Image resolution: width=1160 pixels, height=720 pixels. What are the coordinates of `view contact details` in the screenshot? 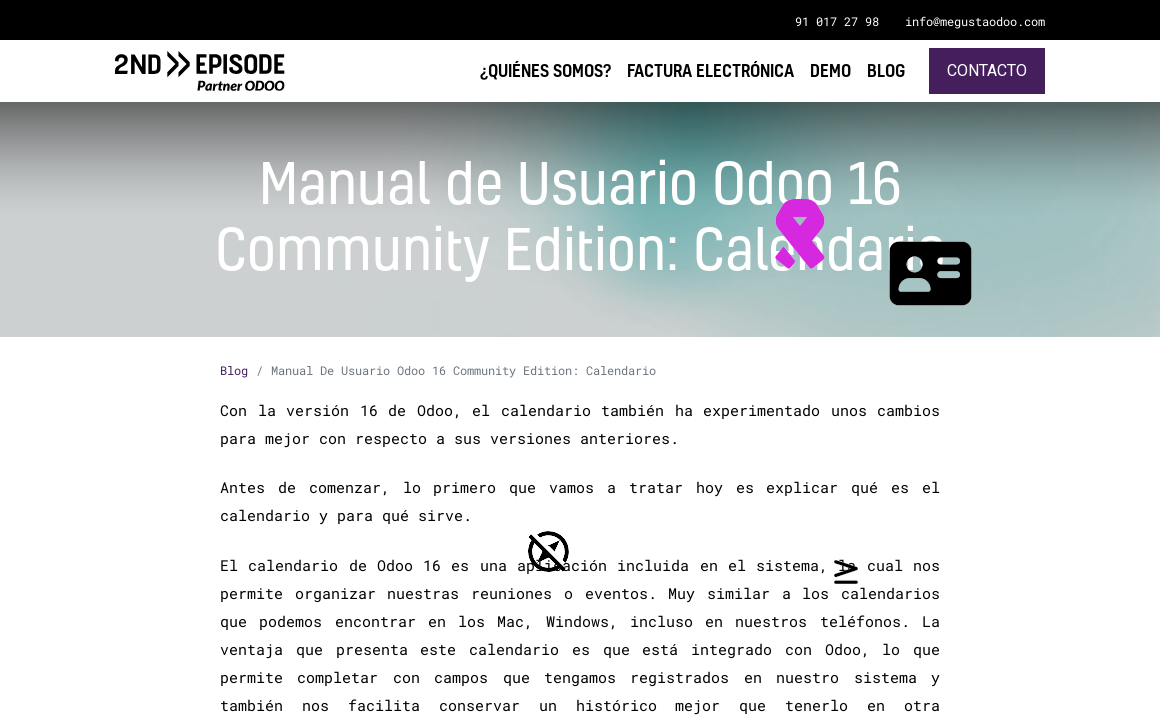 It's located at (930, 273).